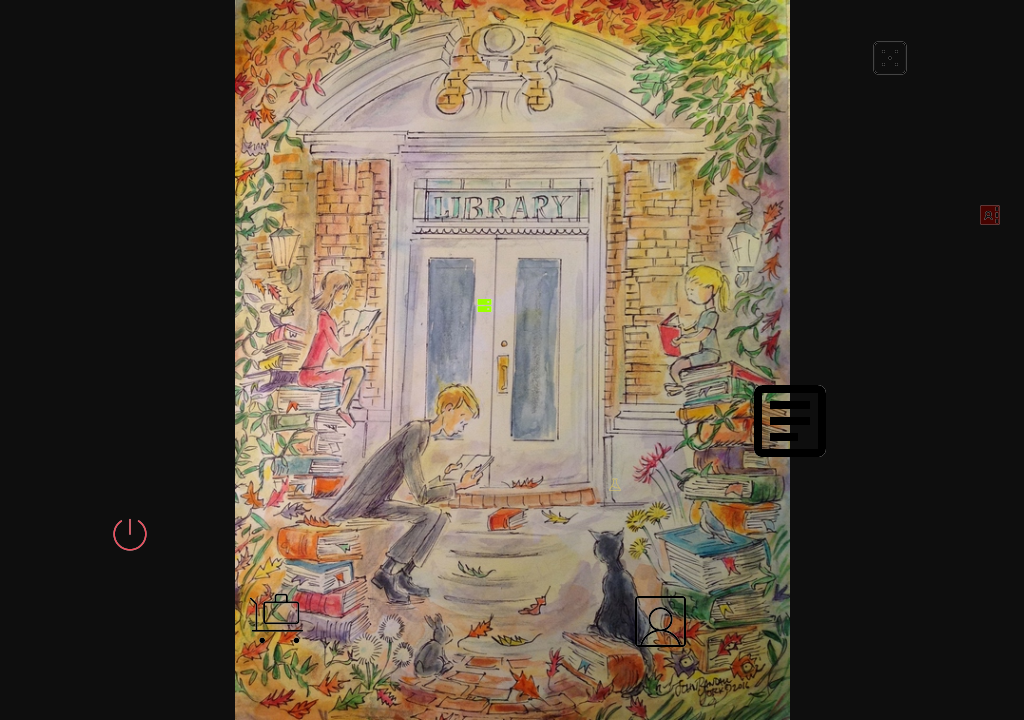 The height and width of the screenshot is (720, 1024). What do you see at coordinates (990, 215) in the screenshot?
I see `open contacts or address book` at bounding box center [990, 215].